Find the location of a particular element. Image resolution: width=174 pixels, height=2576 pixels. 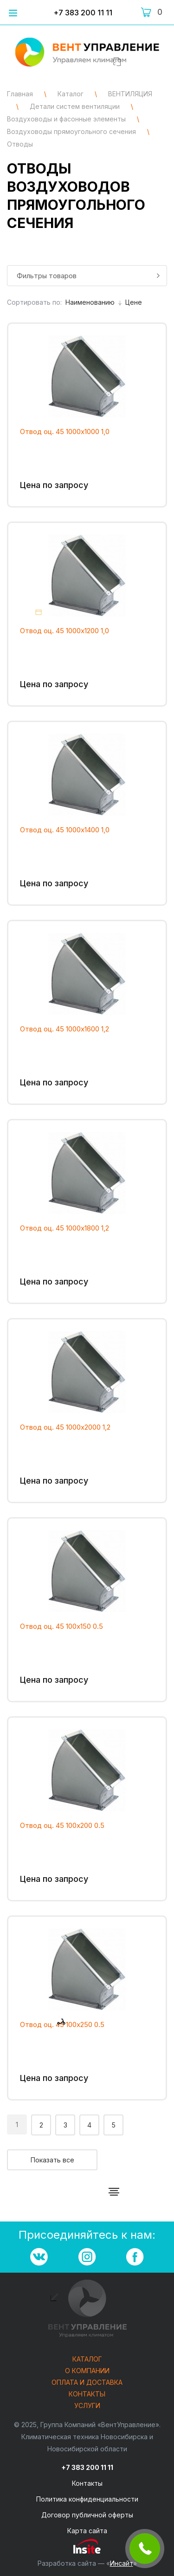

center align text is located at coordinates (114, 2192).